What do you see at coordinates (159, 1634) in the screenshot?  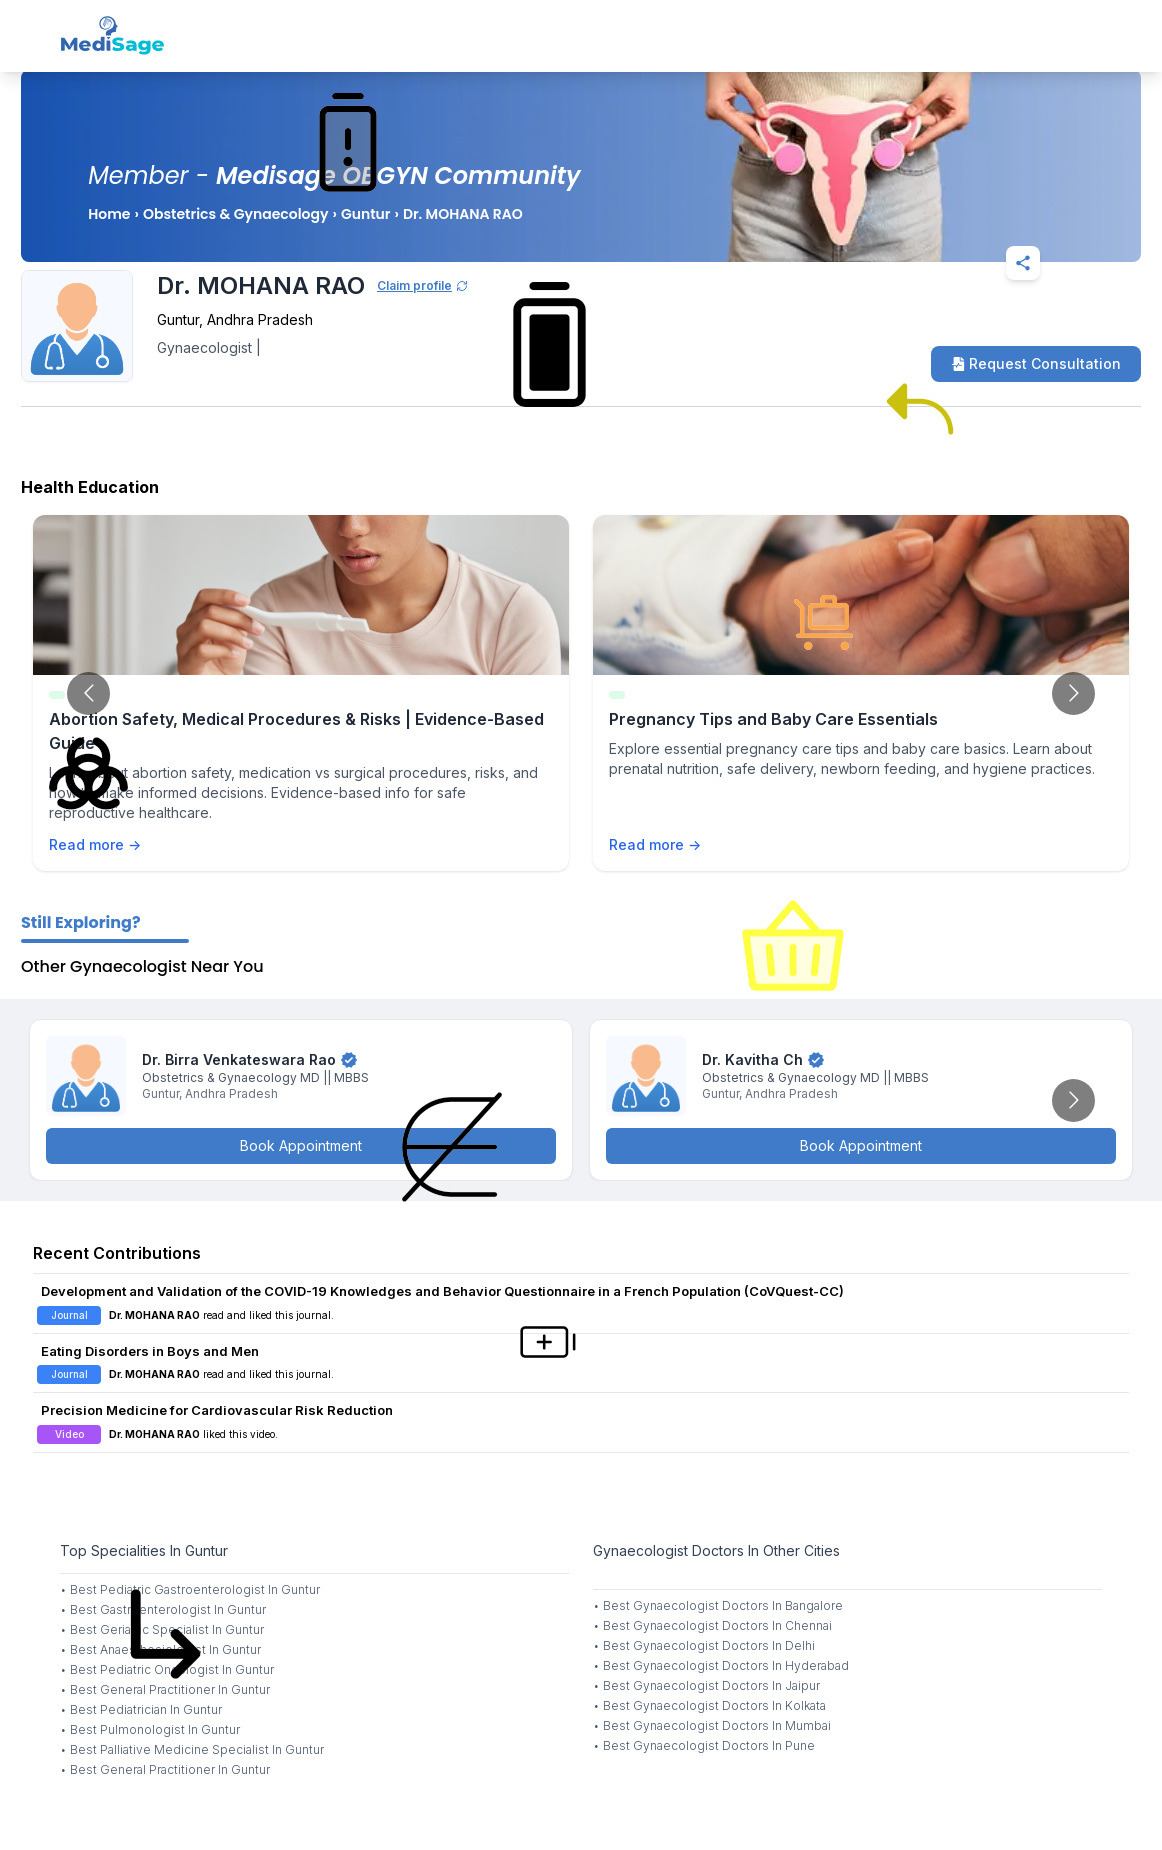 I see `move item down and to the right` at bounding box center [159, 1634].